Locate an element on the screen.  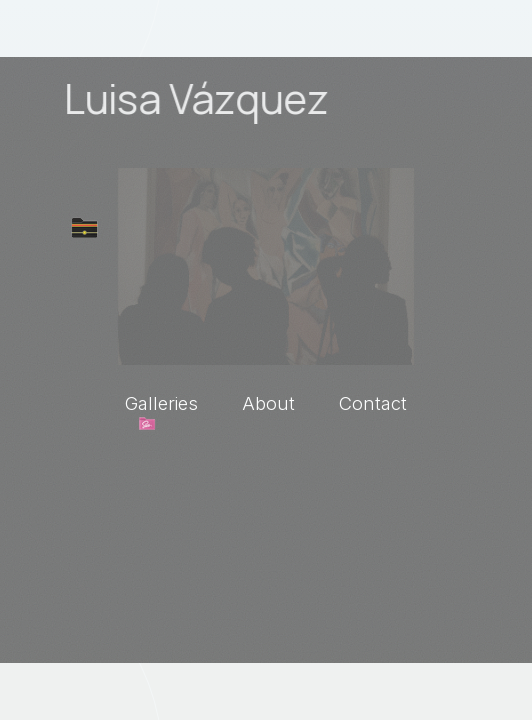
folder containing sass stylesheet files is located at coordinates (147, 424).